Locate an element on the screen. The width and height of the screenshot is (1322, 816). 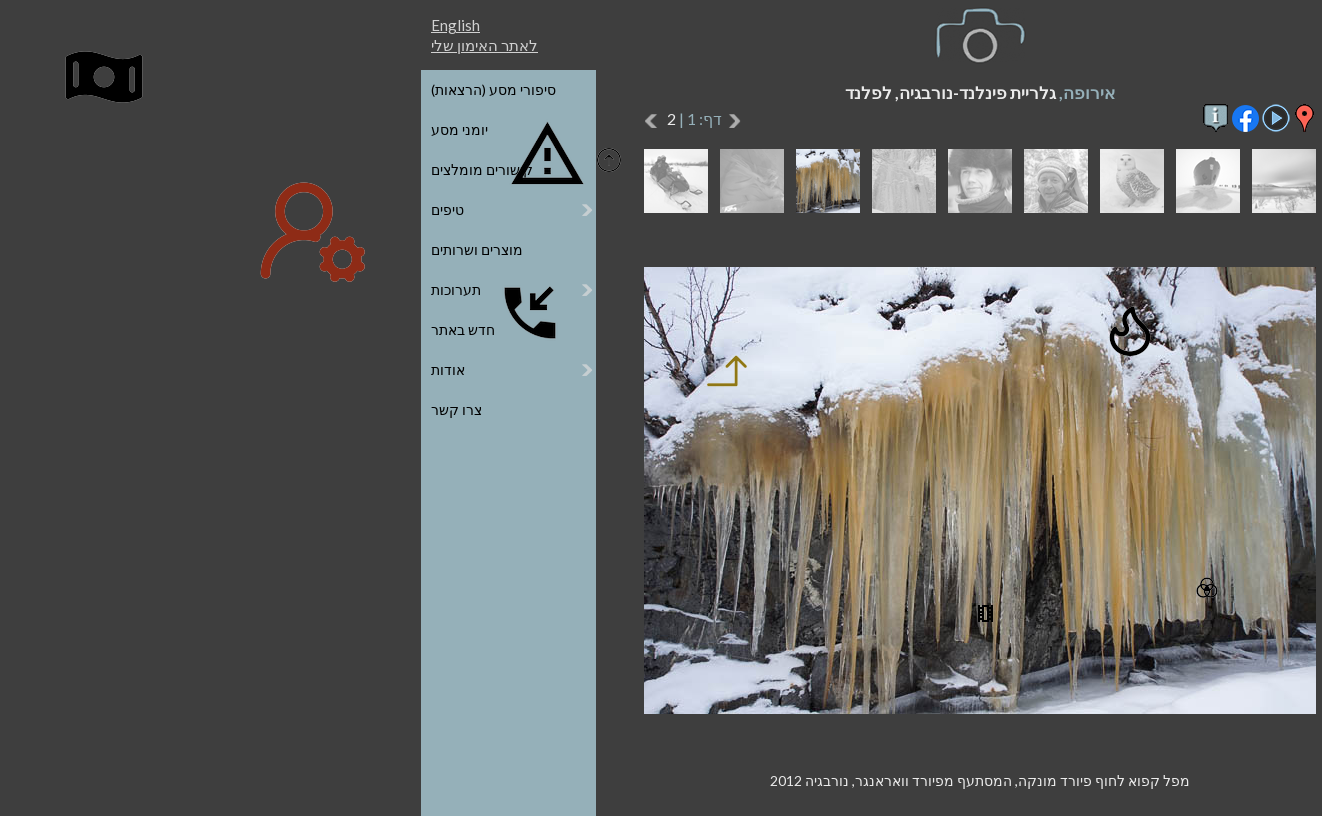
access user account settings is located at coordinates (313, 230).